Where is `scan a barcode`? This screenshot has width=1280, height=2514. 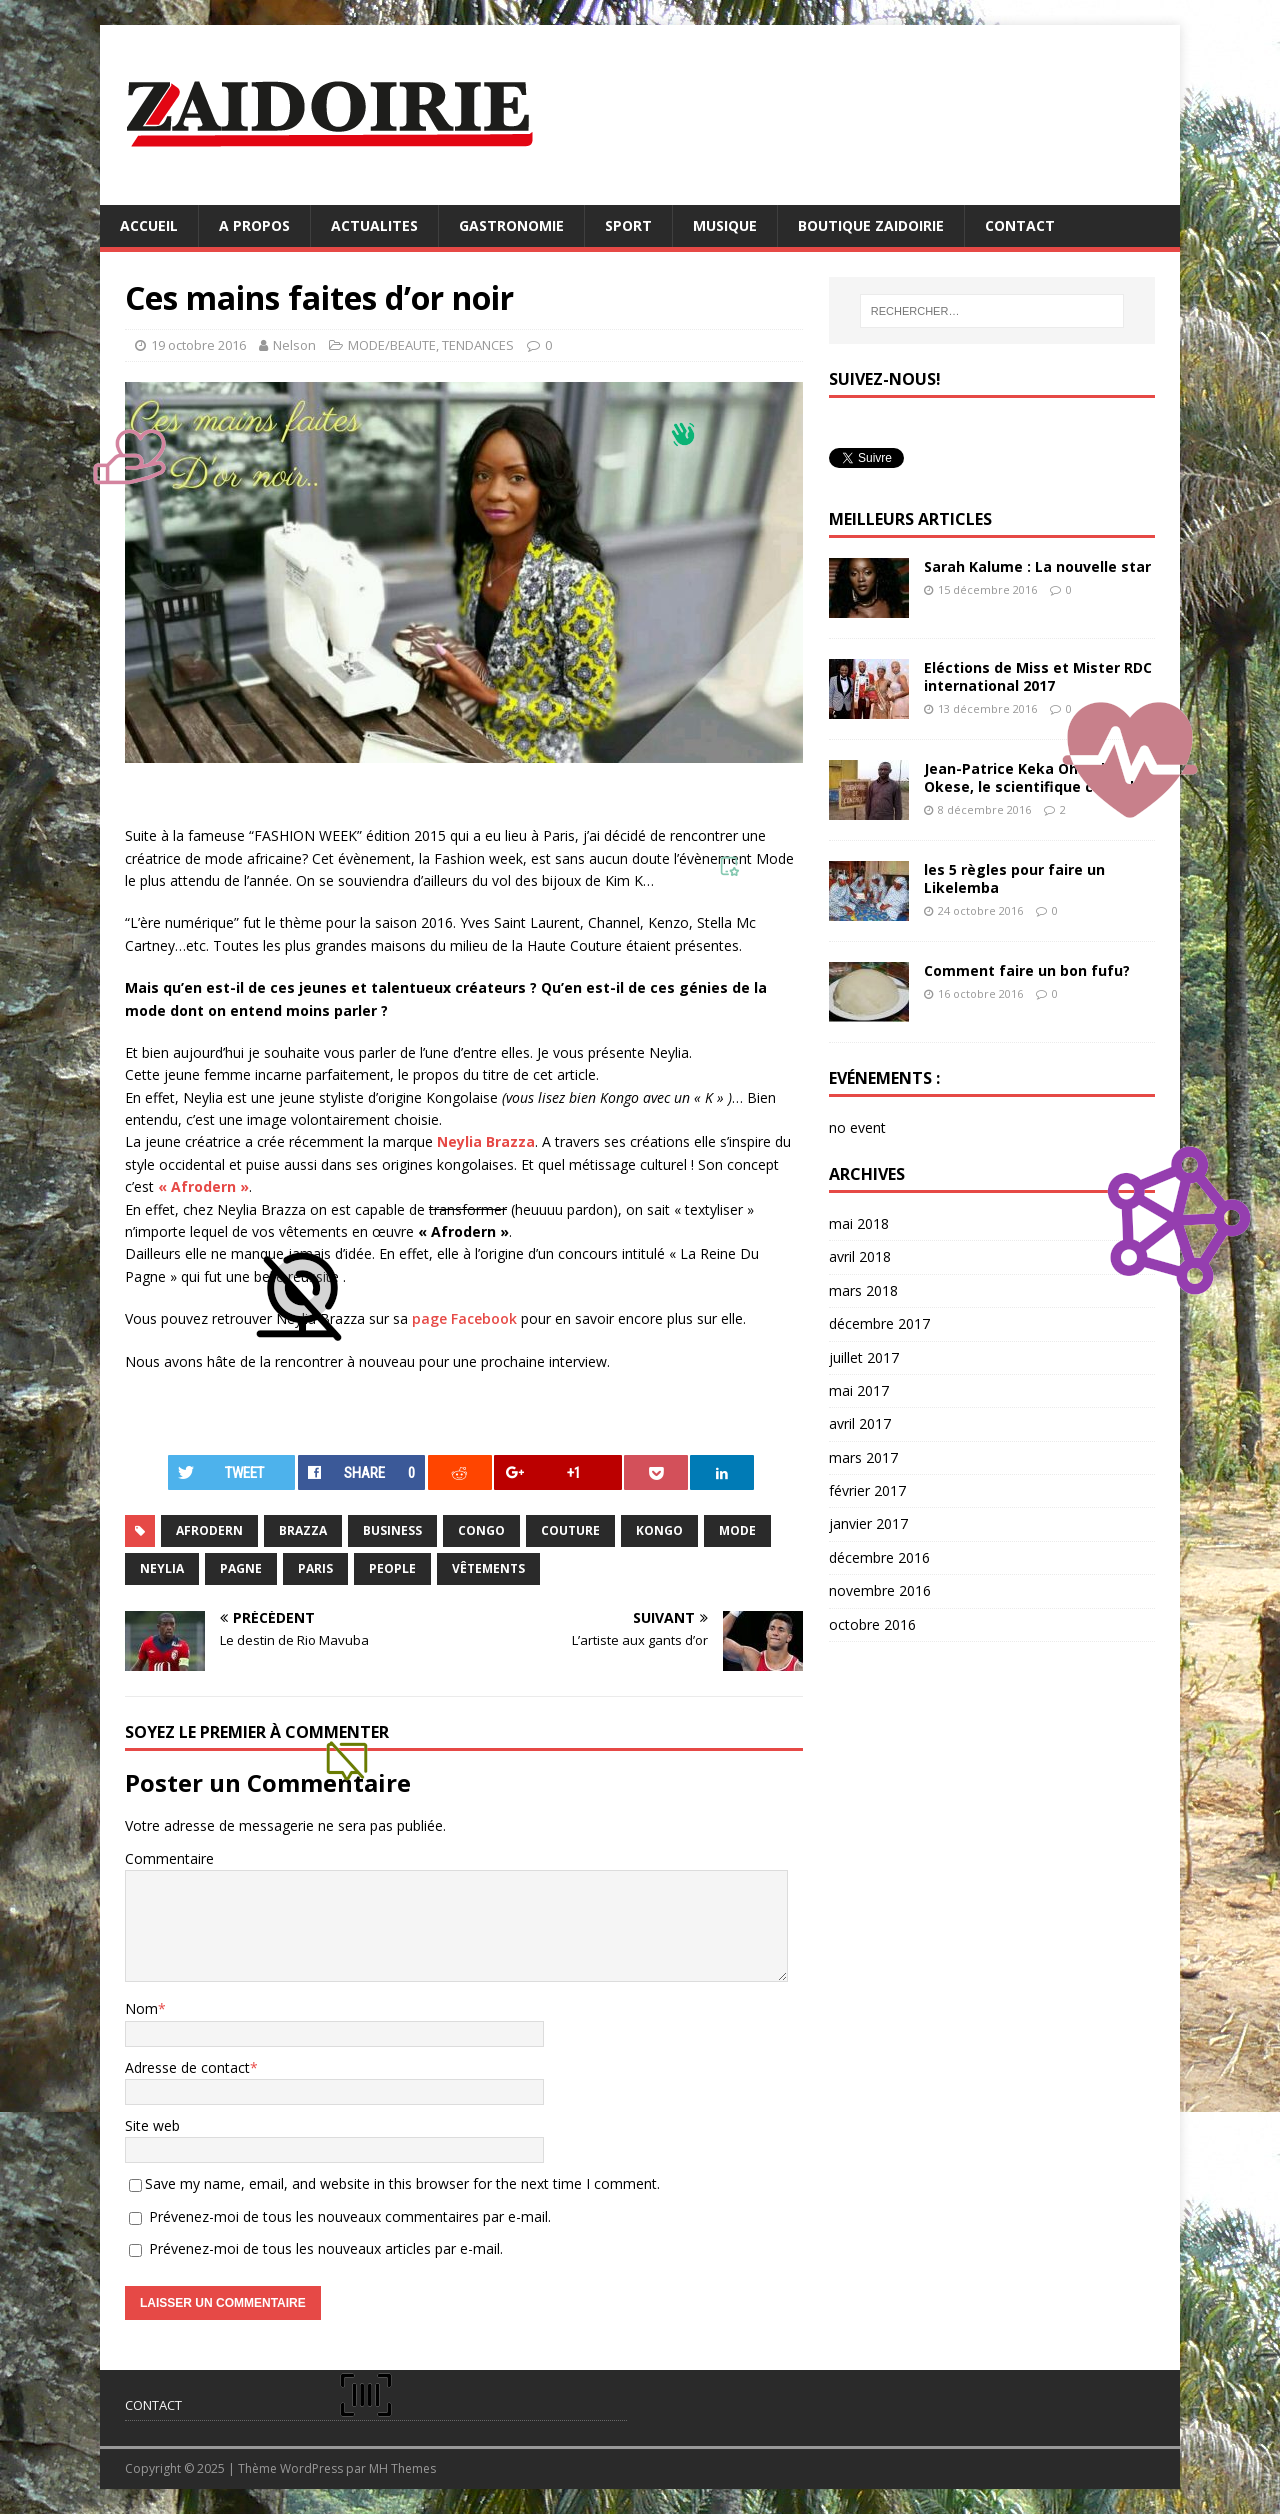
scan a barcode is located at coordinates (366, 2395).